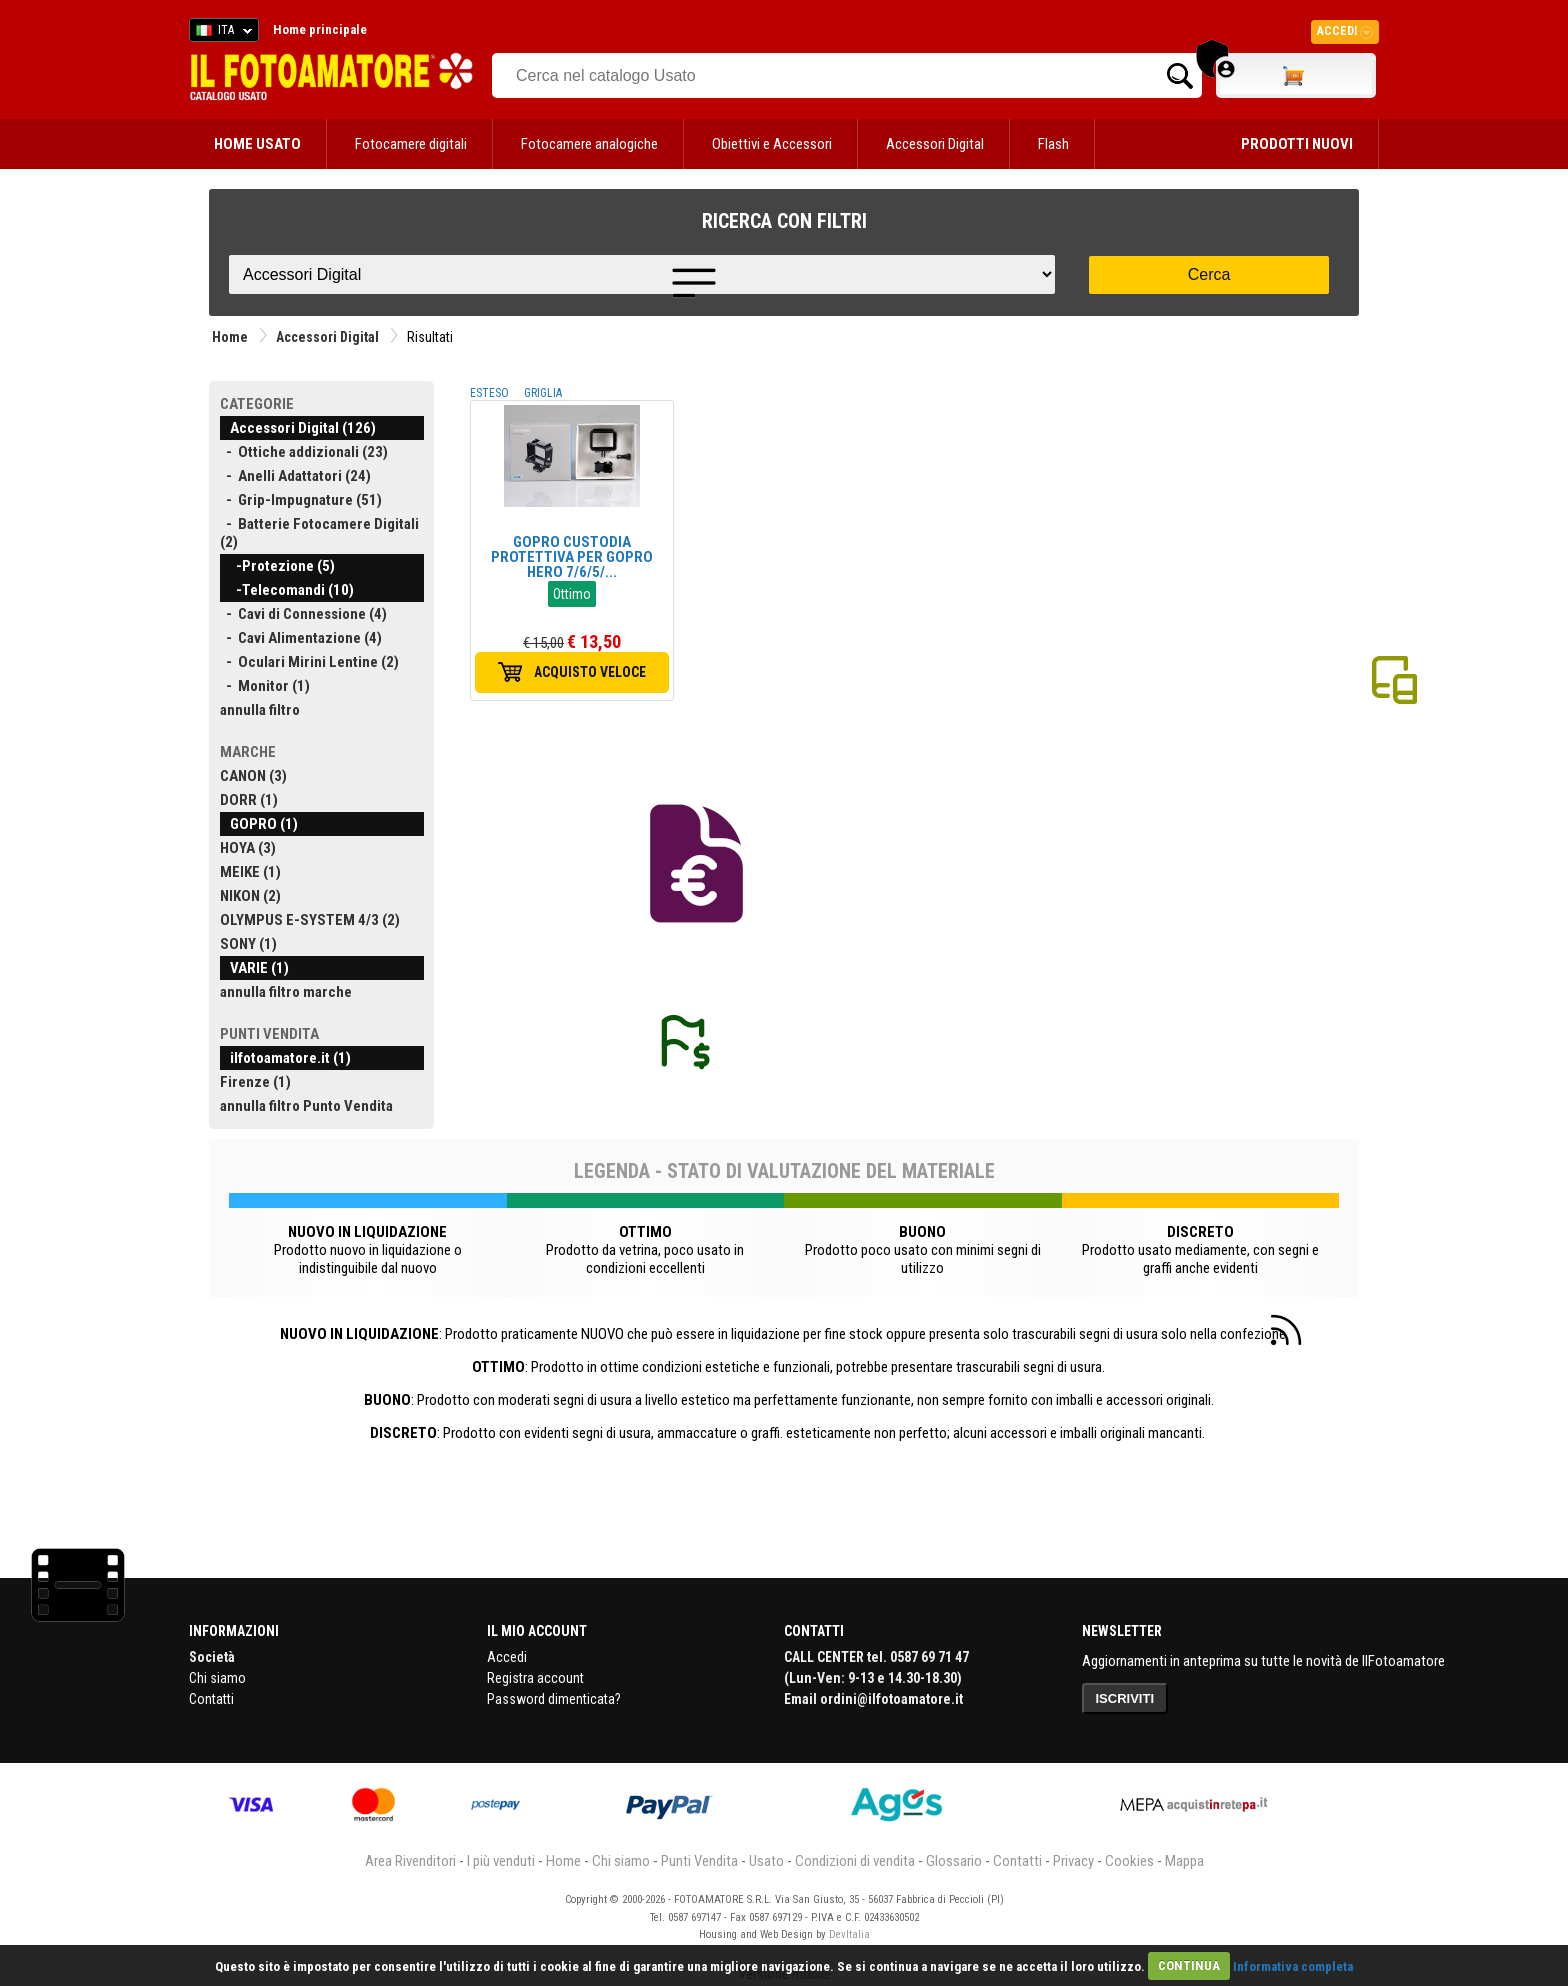 The height and width of the screenshot is (1986, 1568). I want to click on access admin or security settings, so click(1215, 58).